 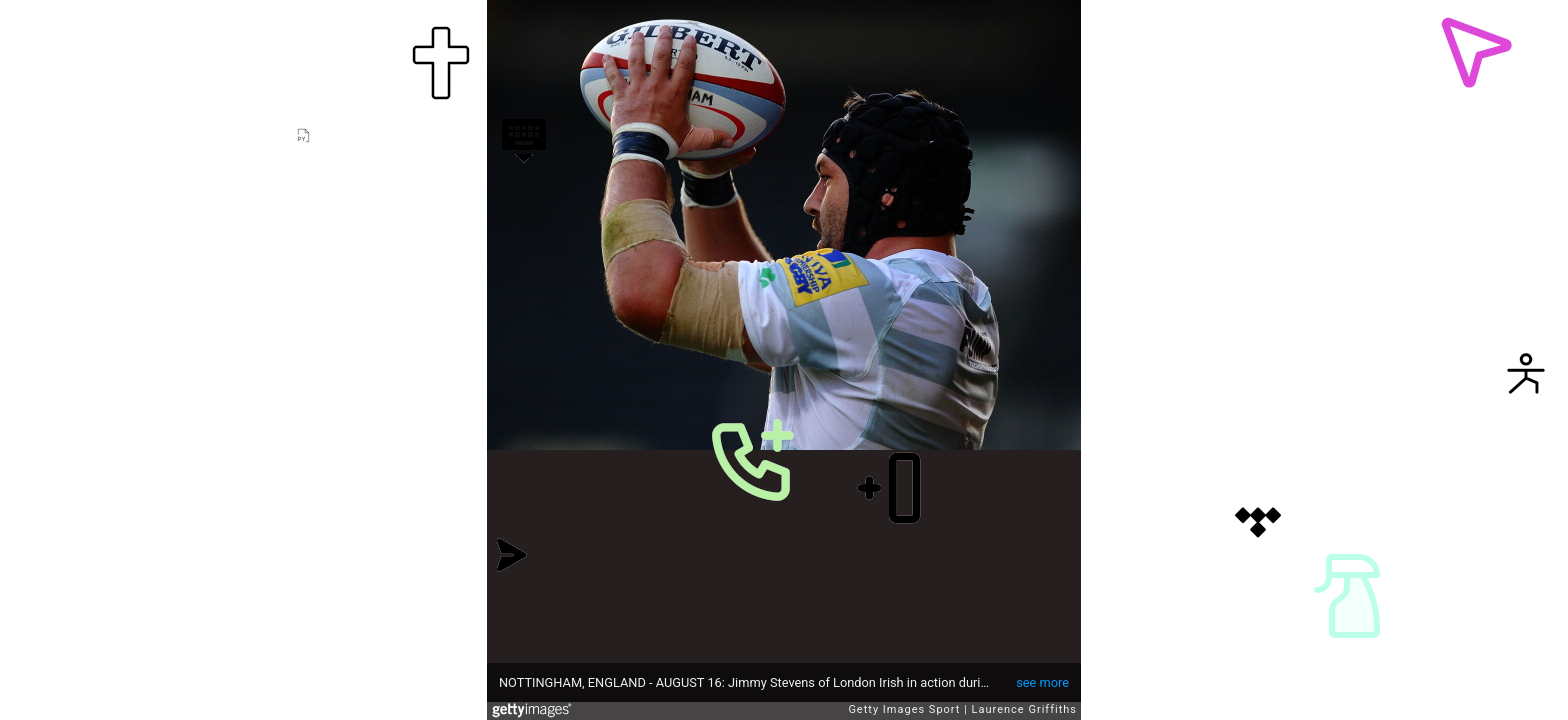 I want to click on open a python file, so click(x=303, y=135).